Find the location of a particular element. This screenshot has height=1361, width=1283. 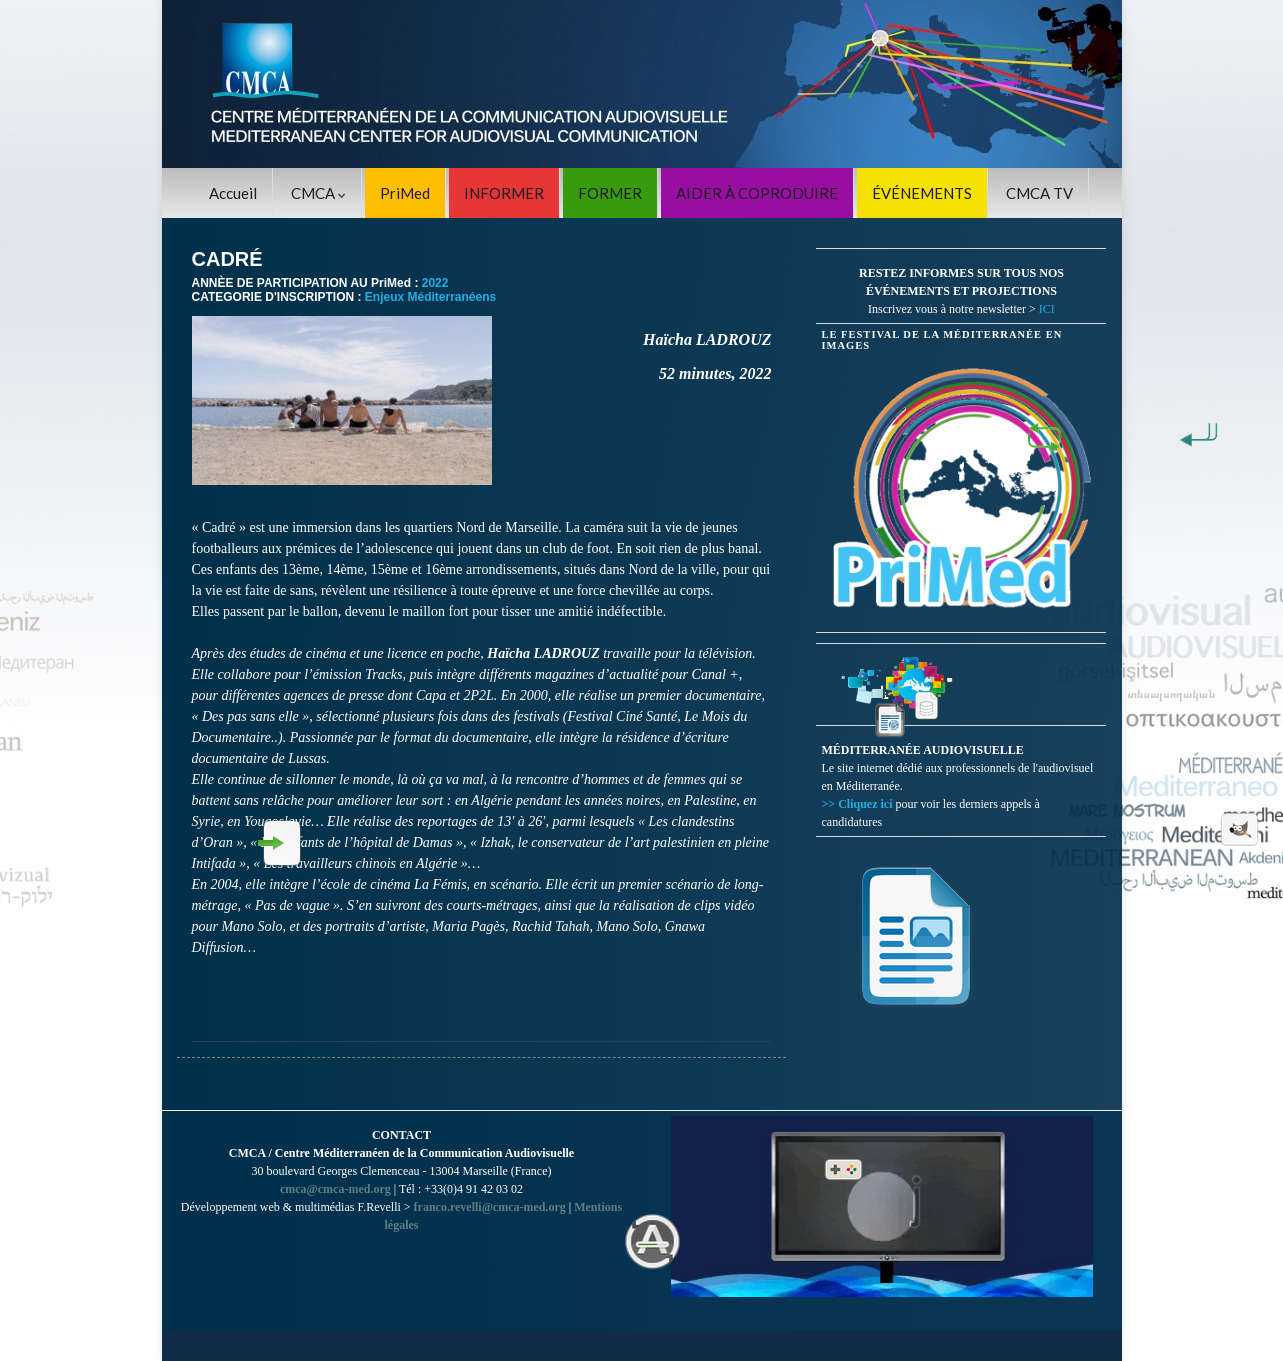

open a libreoffice writer document is located at coordinates (916, 936).